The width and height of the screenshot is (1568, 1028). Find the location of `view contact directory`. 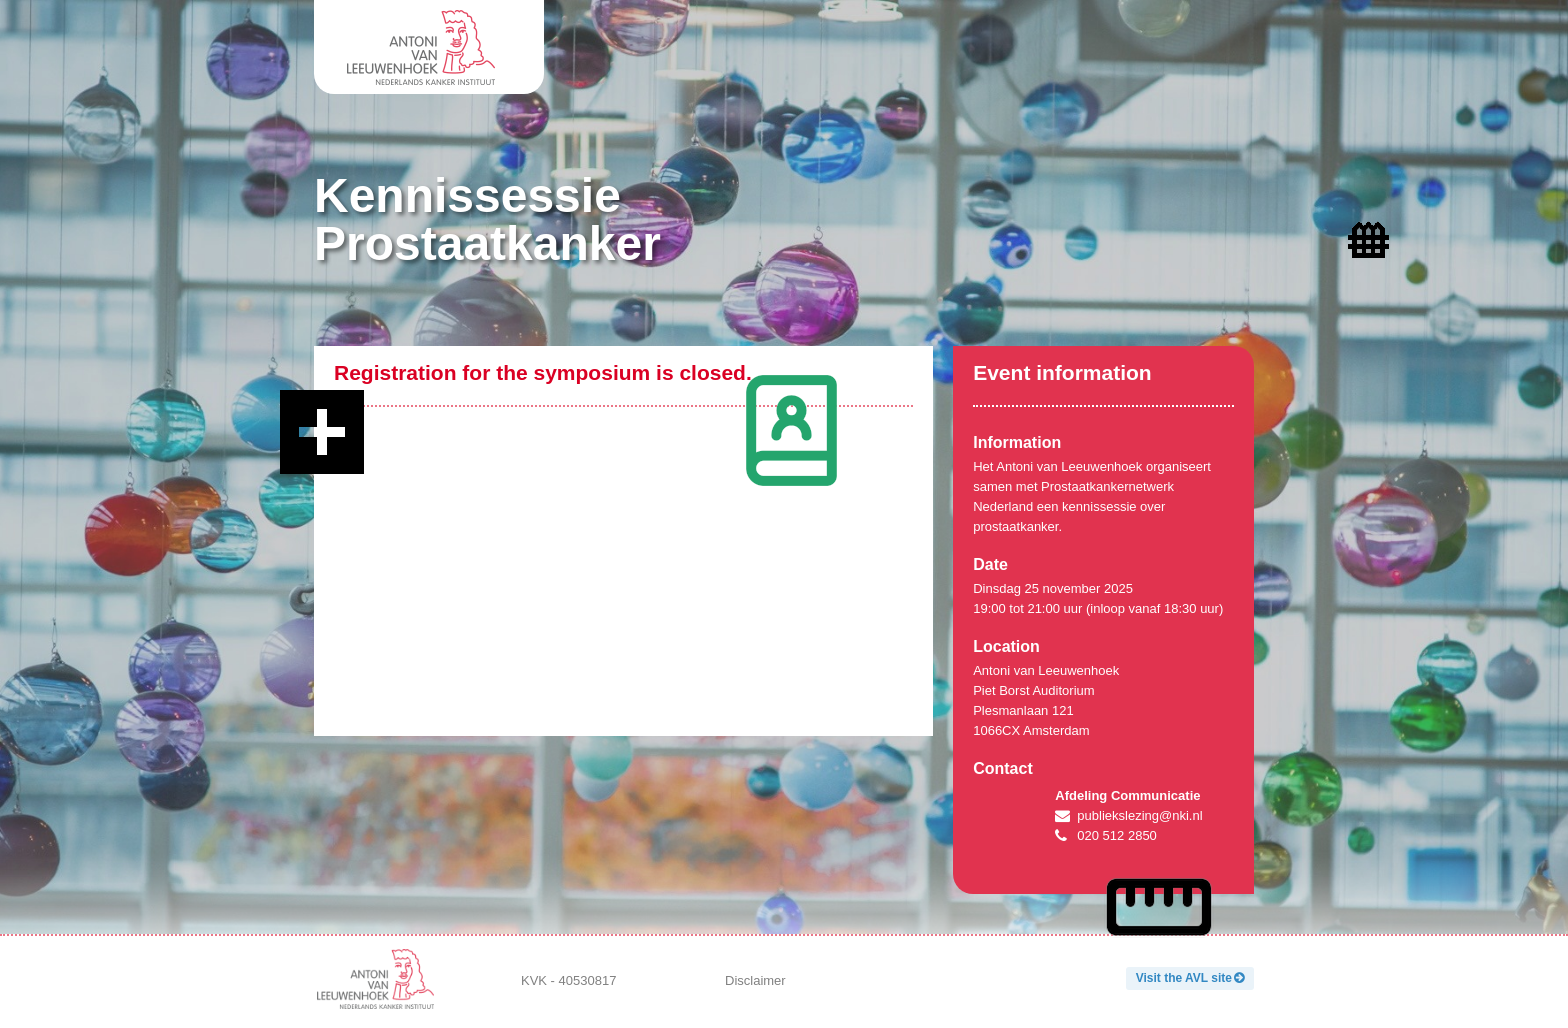

view contact directory is located at coordinates (791, 430).